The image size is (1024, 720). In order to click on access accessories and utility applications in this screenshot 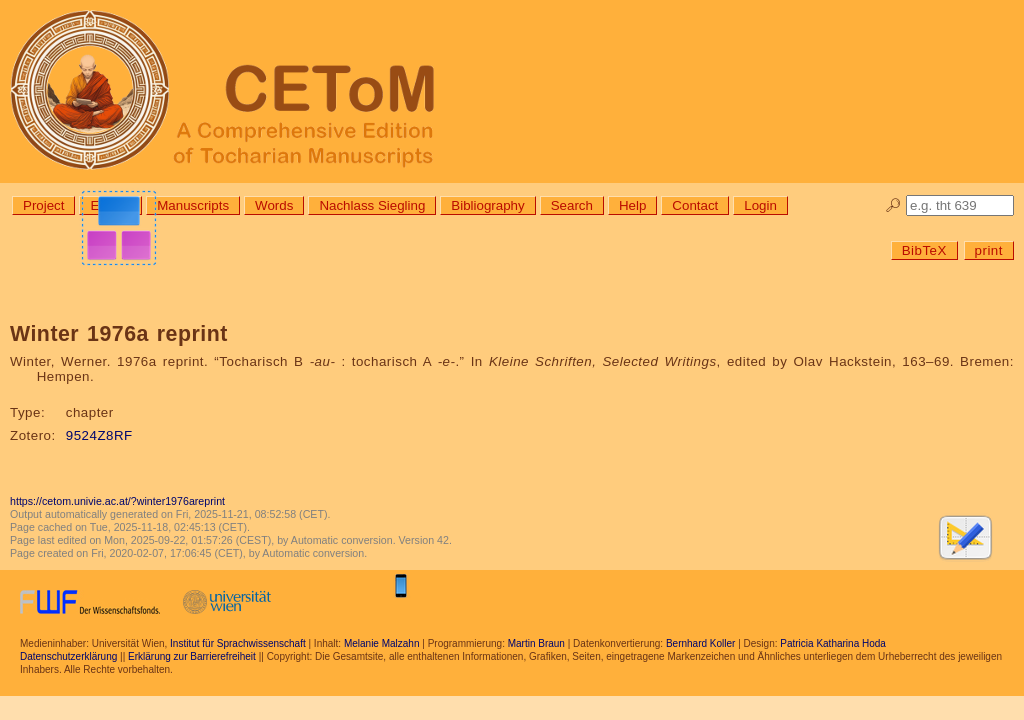, I will do `click(965, 537)`.